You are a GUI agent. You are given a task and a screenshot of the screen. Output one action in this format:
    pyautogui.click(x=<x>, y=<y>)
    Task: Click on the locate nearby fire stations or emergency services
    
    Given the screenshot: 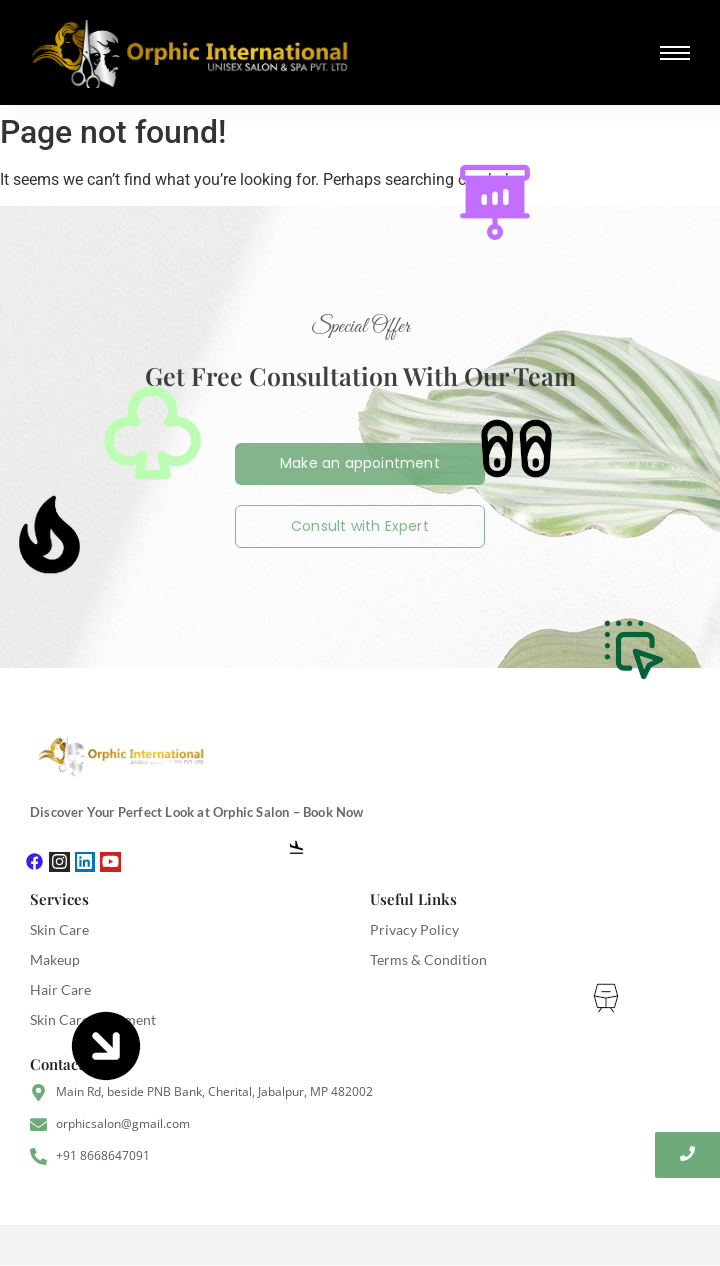 What is the action you would take?
    pyautogui.click(x=49, y=535)
    